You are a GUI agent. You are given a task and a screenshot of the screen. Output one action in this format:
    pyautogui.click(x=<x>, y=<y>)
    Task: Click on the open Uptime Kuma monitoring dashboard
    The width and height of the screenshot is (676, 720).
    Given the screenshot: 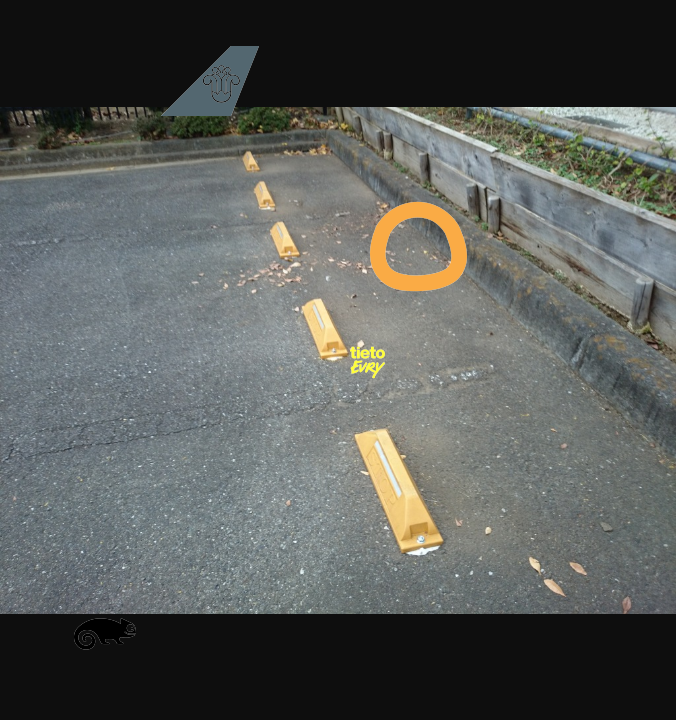 What is the action you would take?
    pyautogui.click(x=418, y=246)
    